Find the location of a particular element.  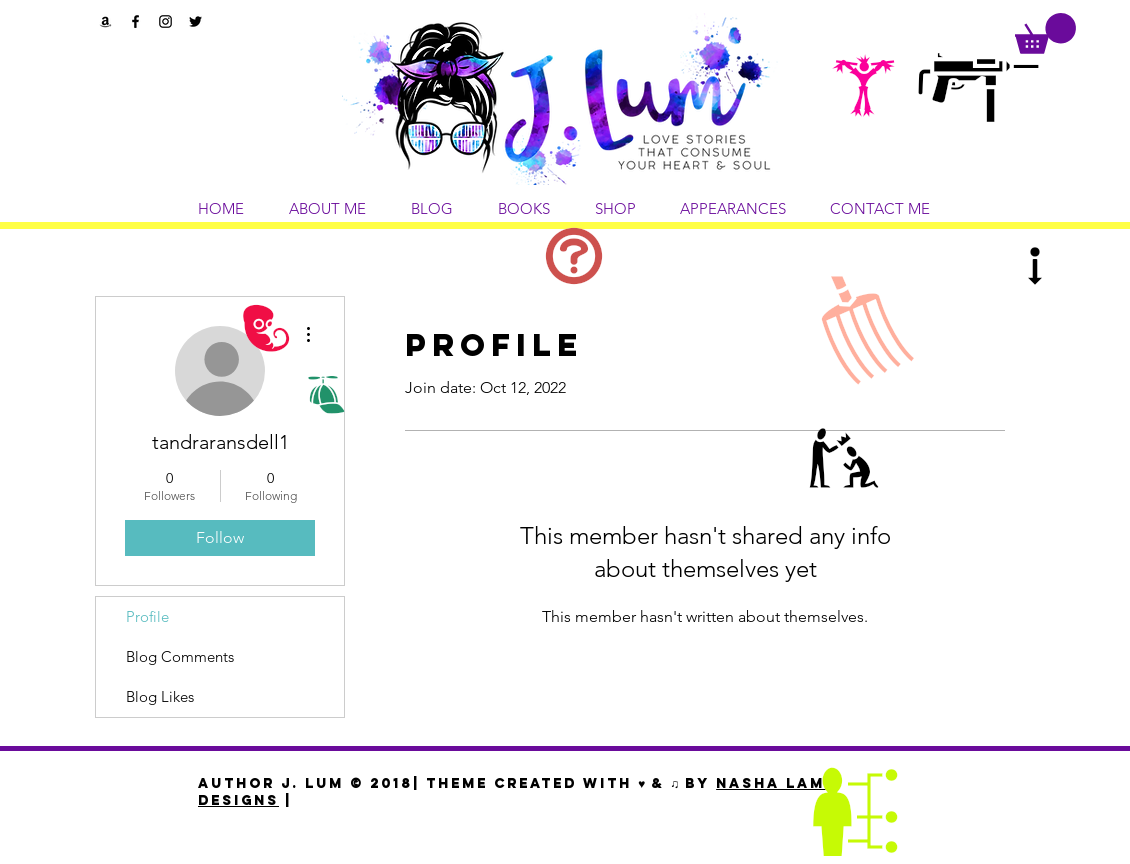

indicates a farm or agricultural game section is located at coordinates (864, 85).